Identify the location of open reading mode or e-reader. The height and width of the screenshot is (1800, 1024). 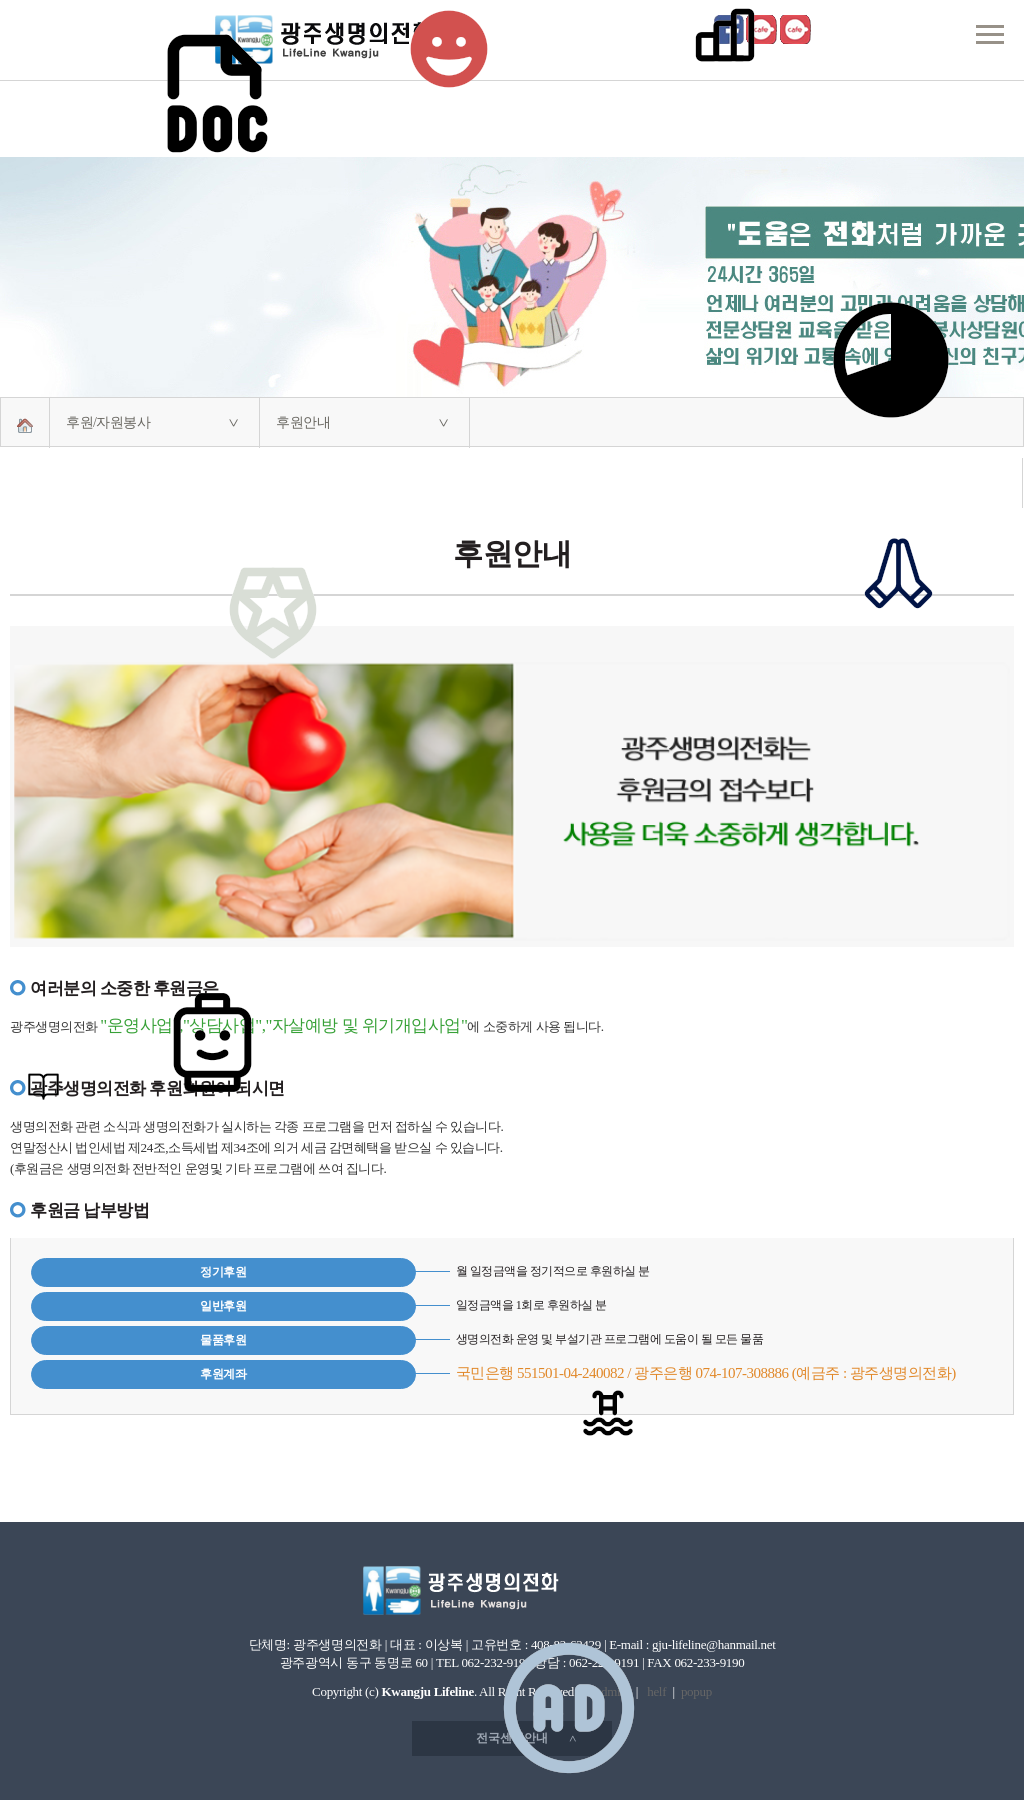
(43, 1084).